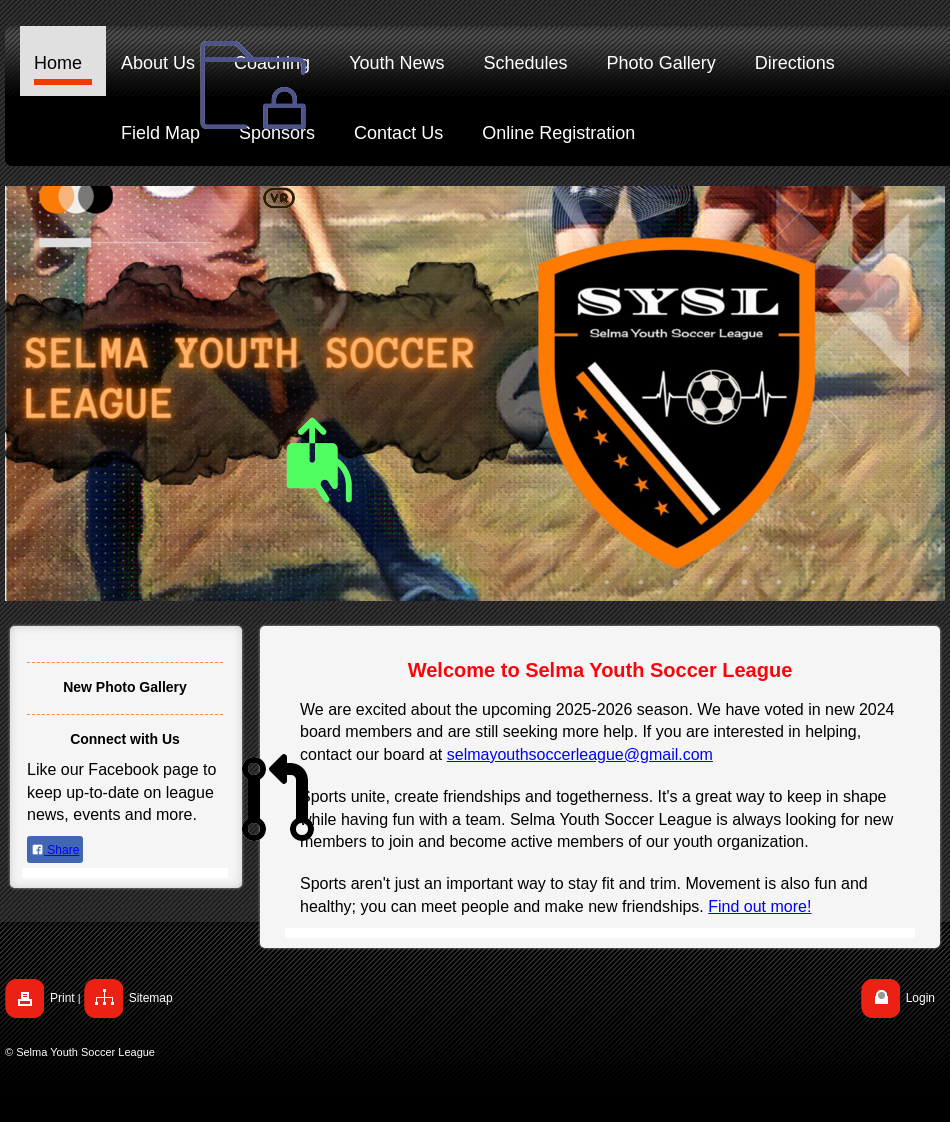 This screenshot has width=950, height=1122. What do you see at coordinates (278, 799) in the screenshot?
I see `create a new pull request` at bounding box center [278, 799].